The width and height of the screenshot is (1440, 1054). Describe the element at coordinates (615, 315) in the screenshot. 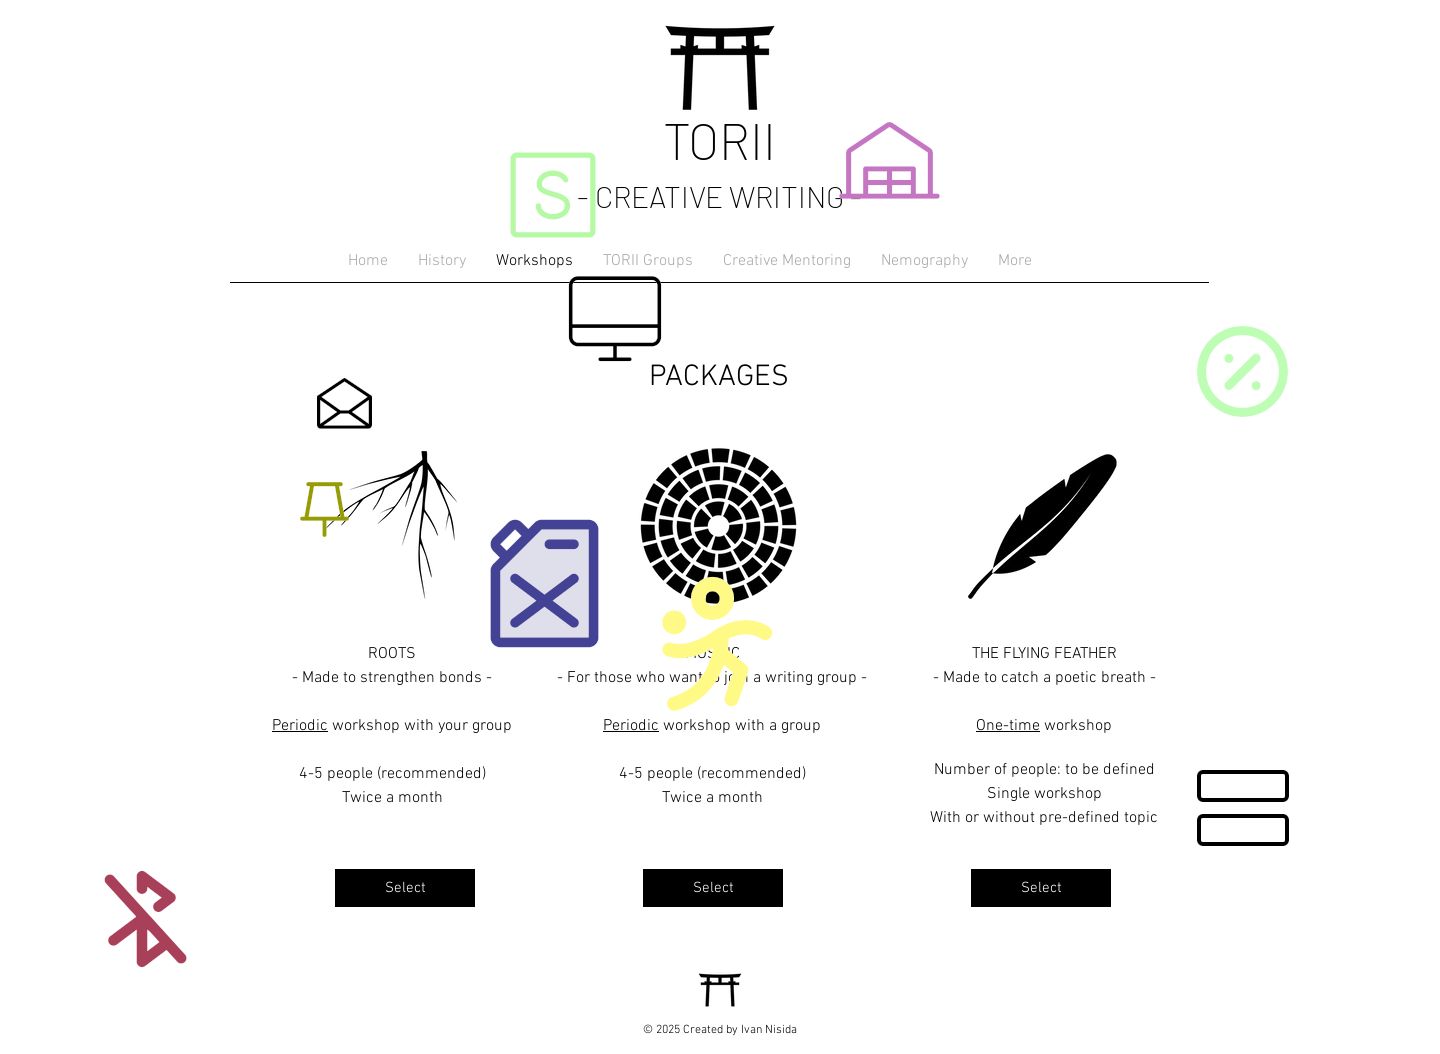

I see `switch to desktop view` at that location.